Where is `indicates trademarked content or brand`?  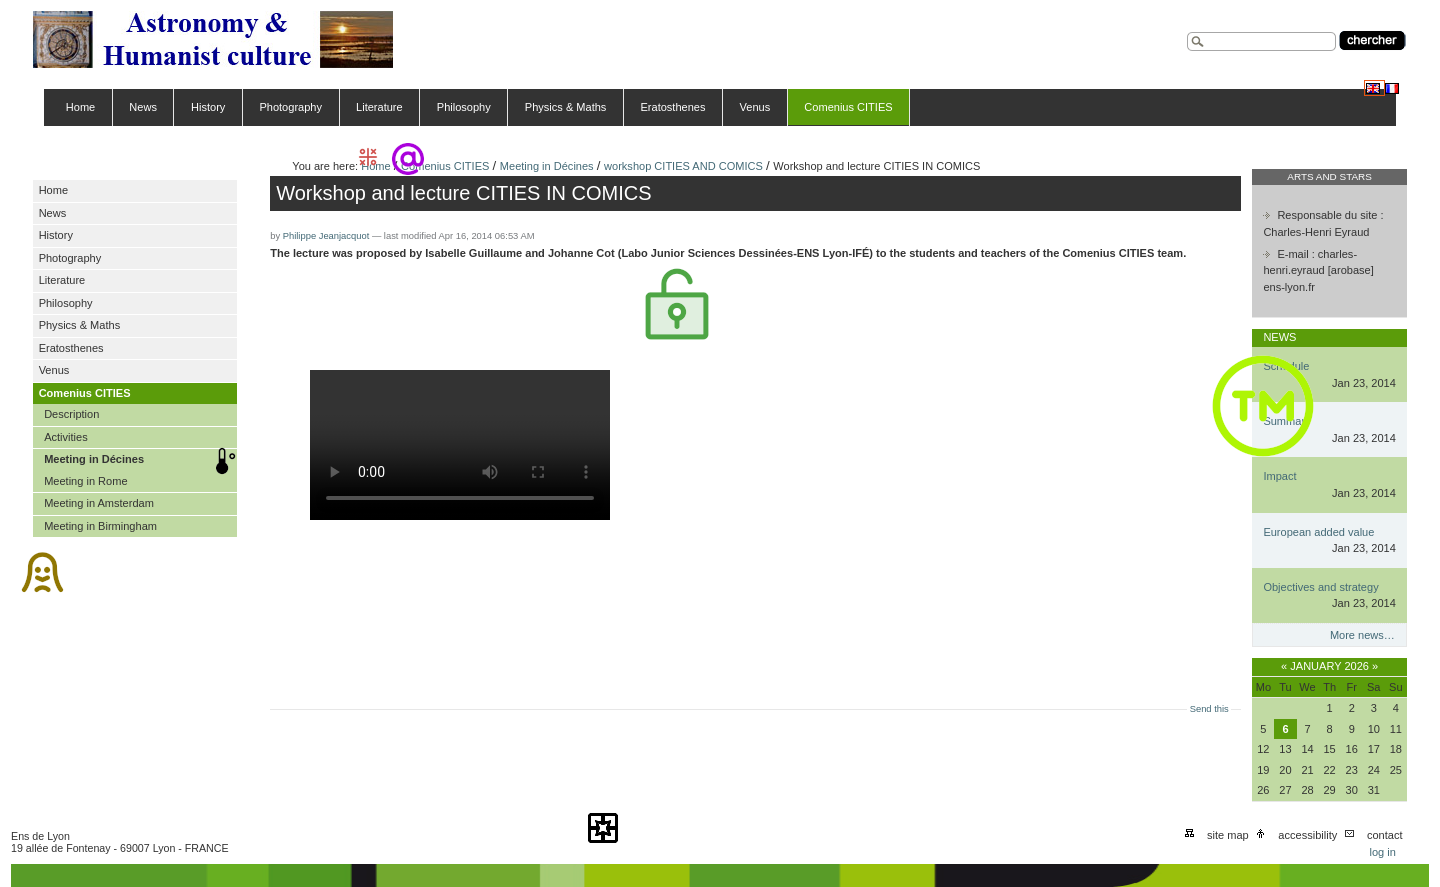 indicates trademarked content or brand is located at coordinates (1263, 406).